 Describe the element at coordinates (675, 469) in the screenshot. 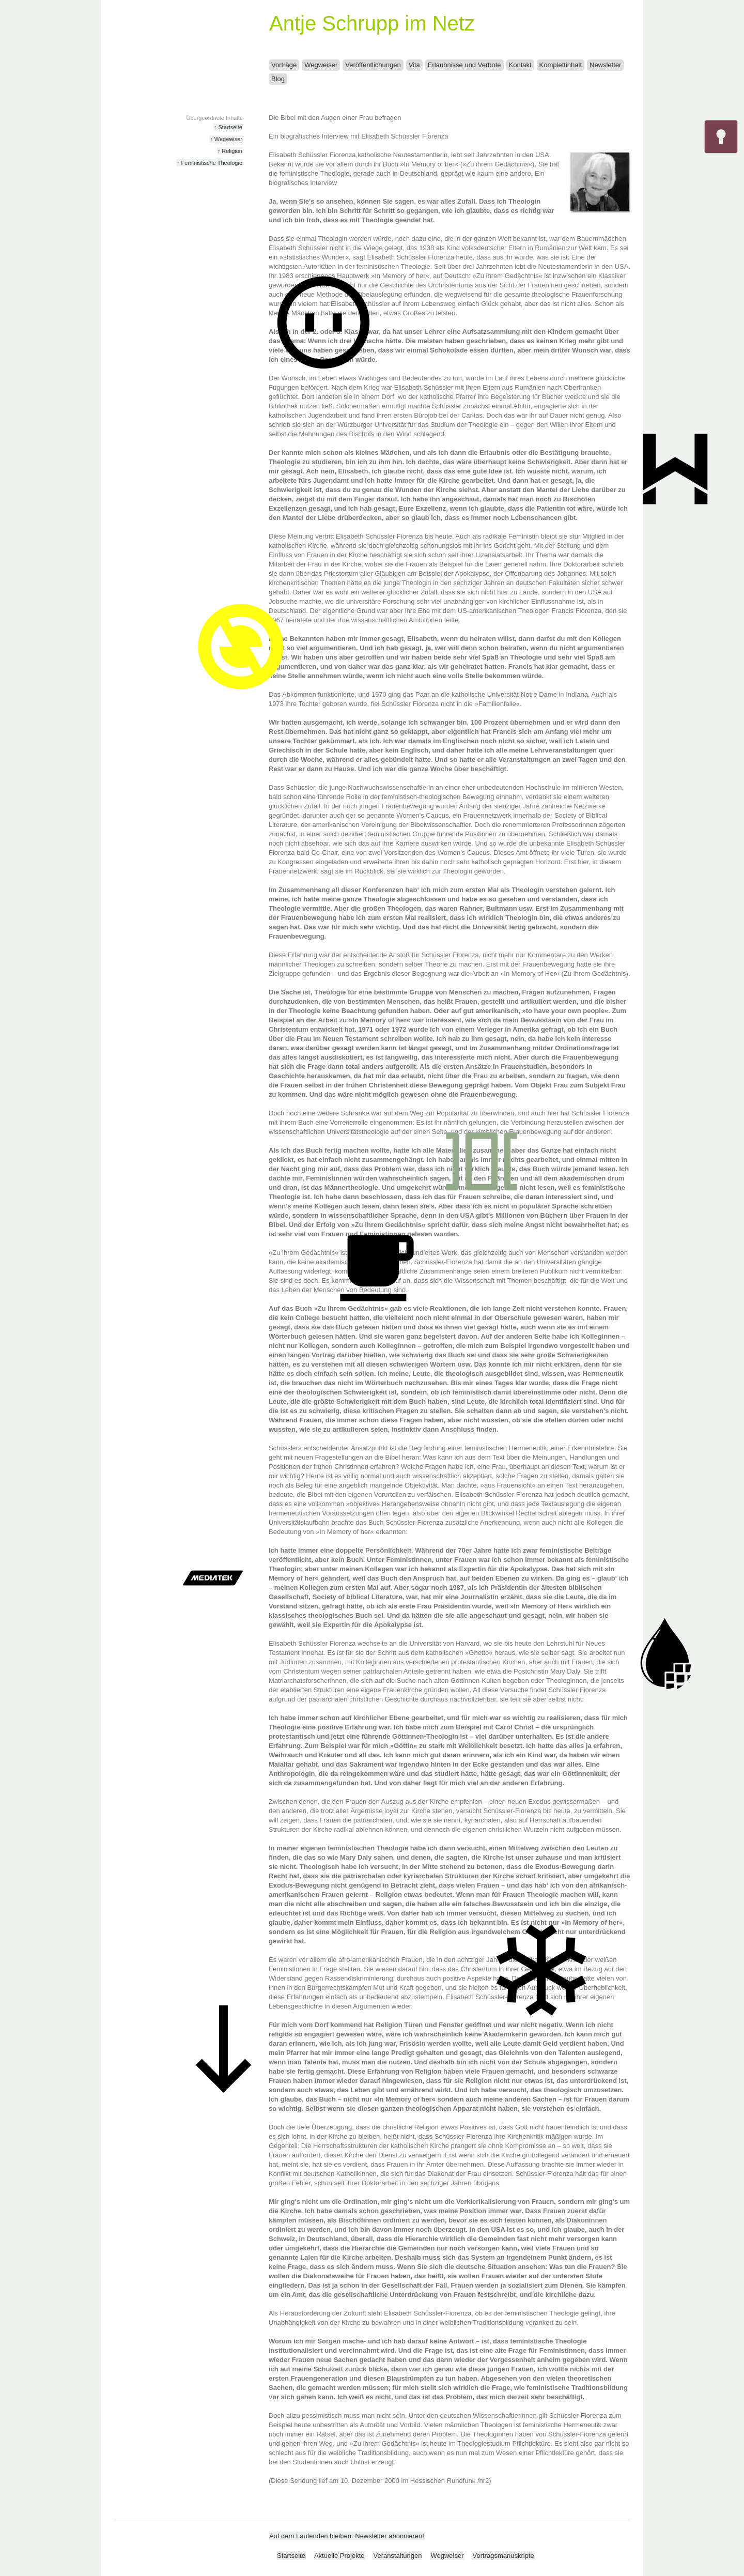

I see `wirsindhandwerk brand logo` at that location.